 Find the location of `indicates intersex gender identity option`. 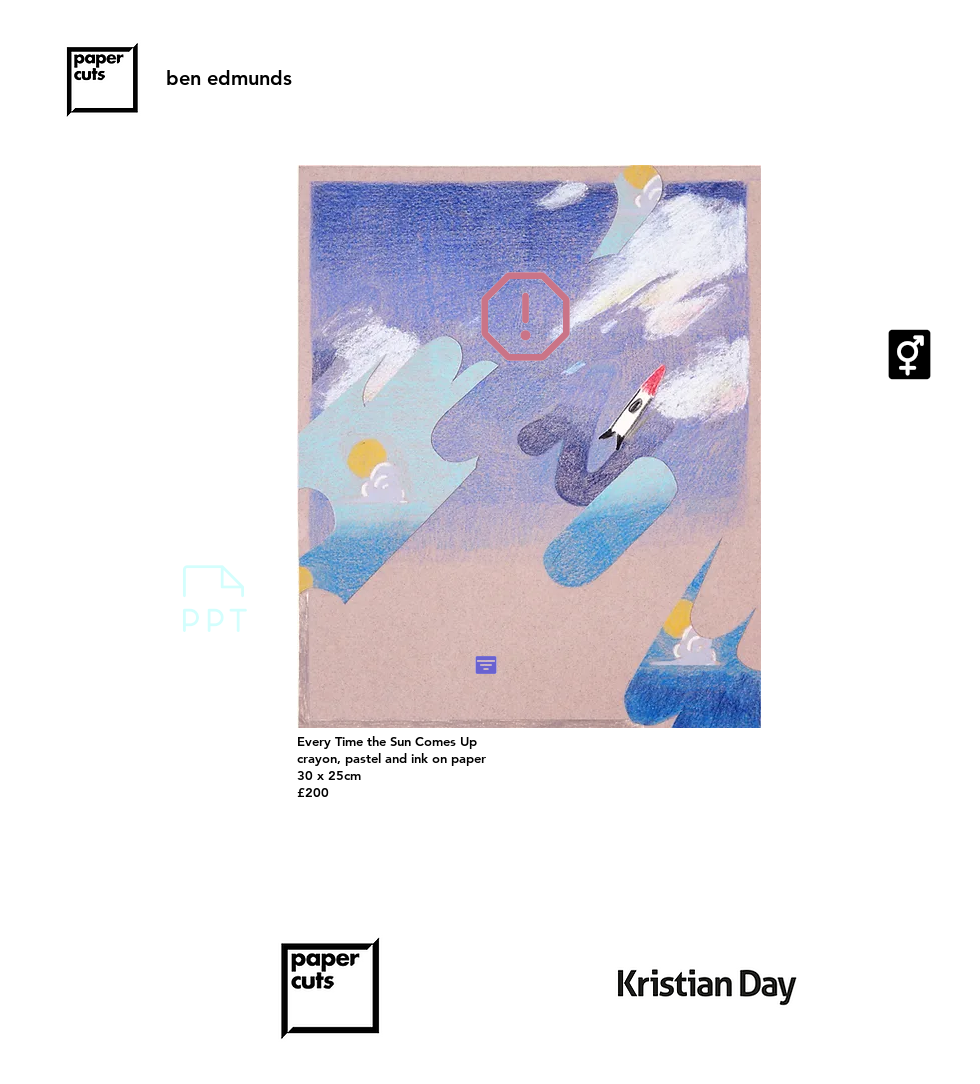

indicates intersex gender identity option is located at coordinates (909, 354).